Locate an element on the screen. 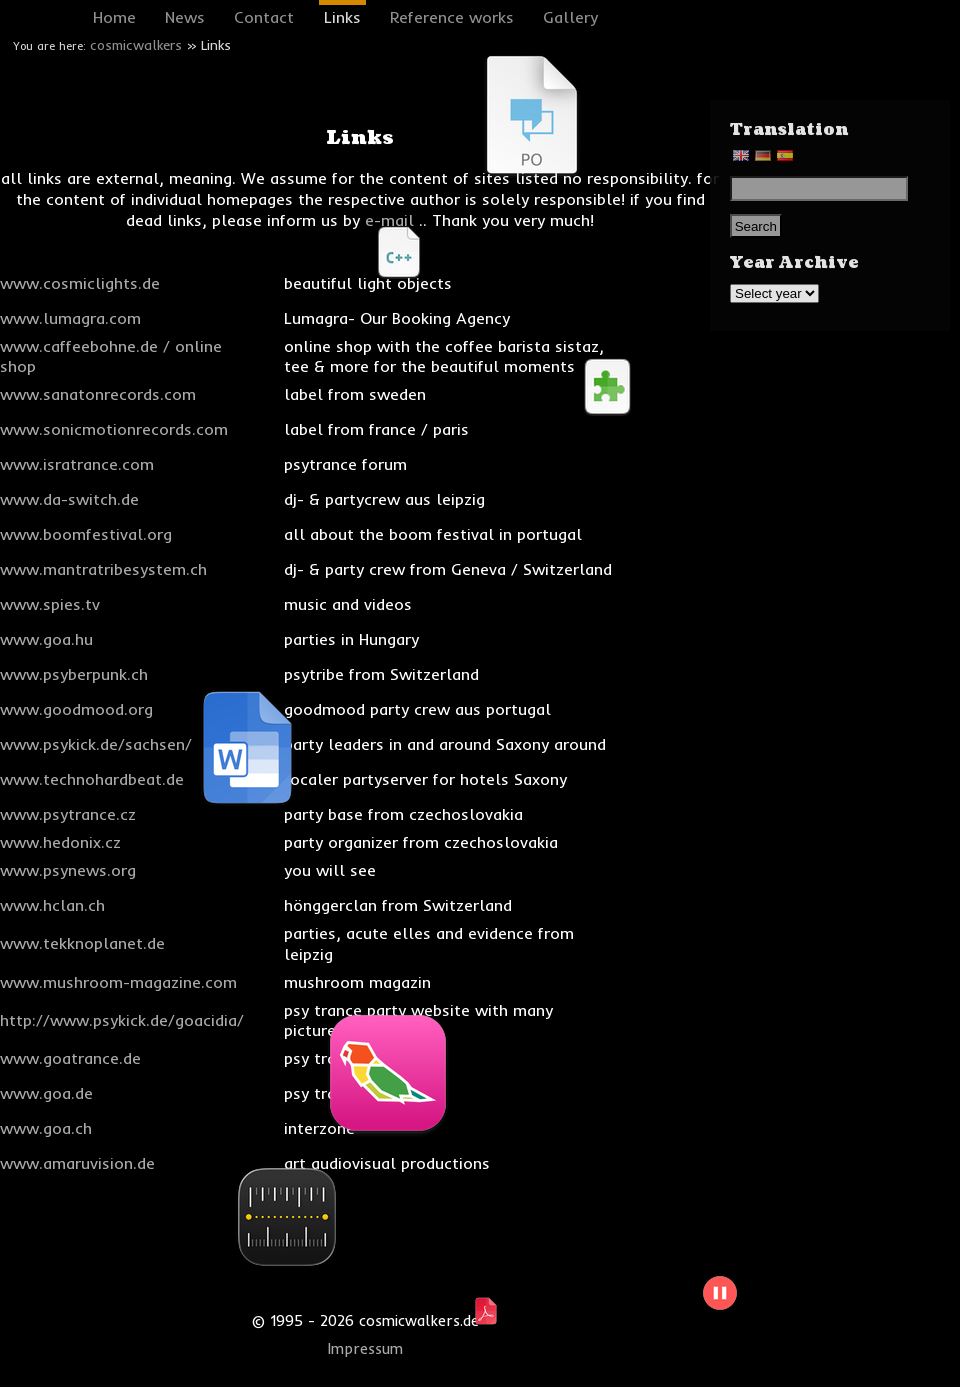 The width and height of the screenshot is (960, 1387). open the Measure app is located at coordinates (287, 1217).